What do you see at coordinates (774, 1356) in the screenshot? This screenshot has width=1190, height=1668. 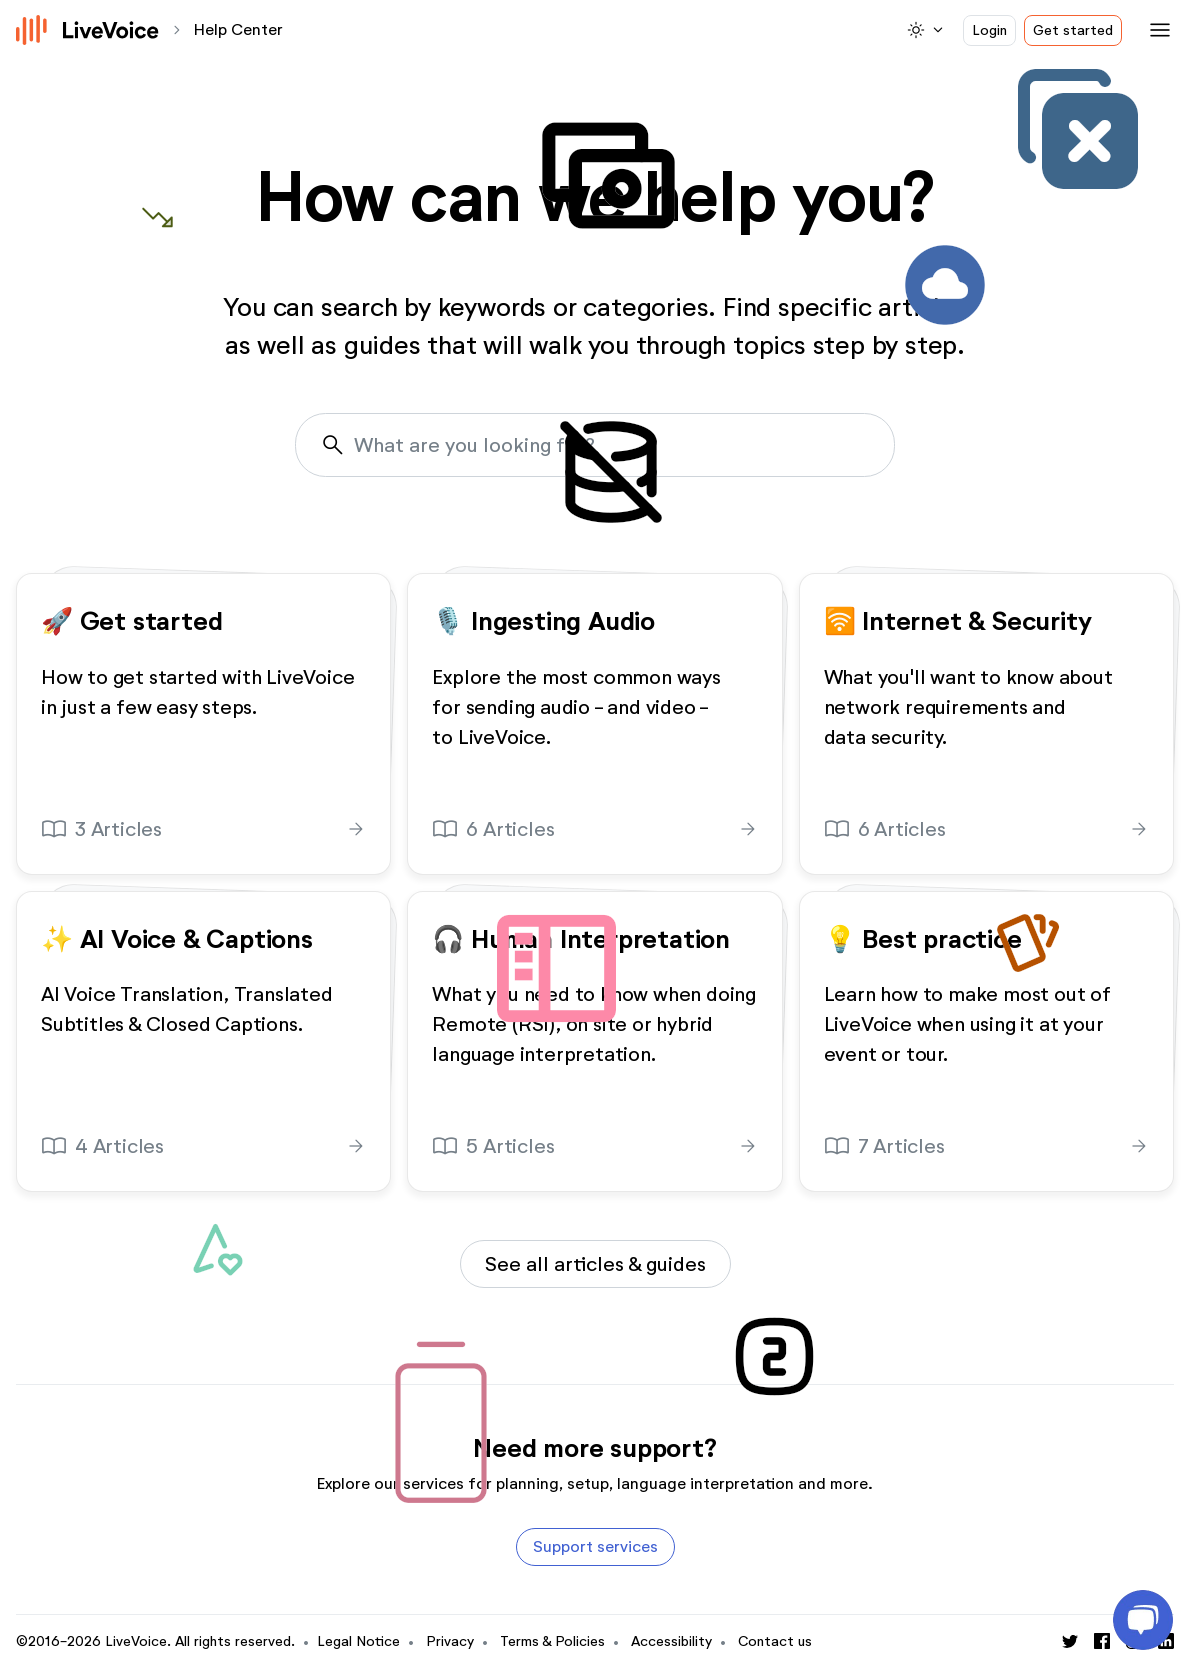 I see `indicates step 2 in a multi-step process` at bounding box center [774, 1356].